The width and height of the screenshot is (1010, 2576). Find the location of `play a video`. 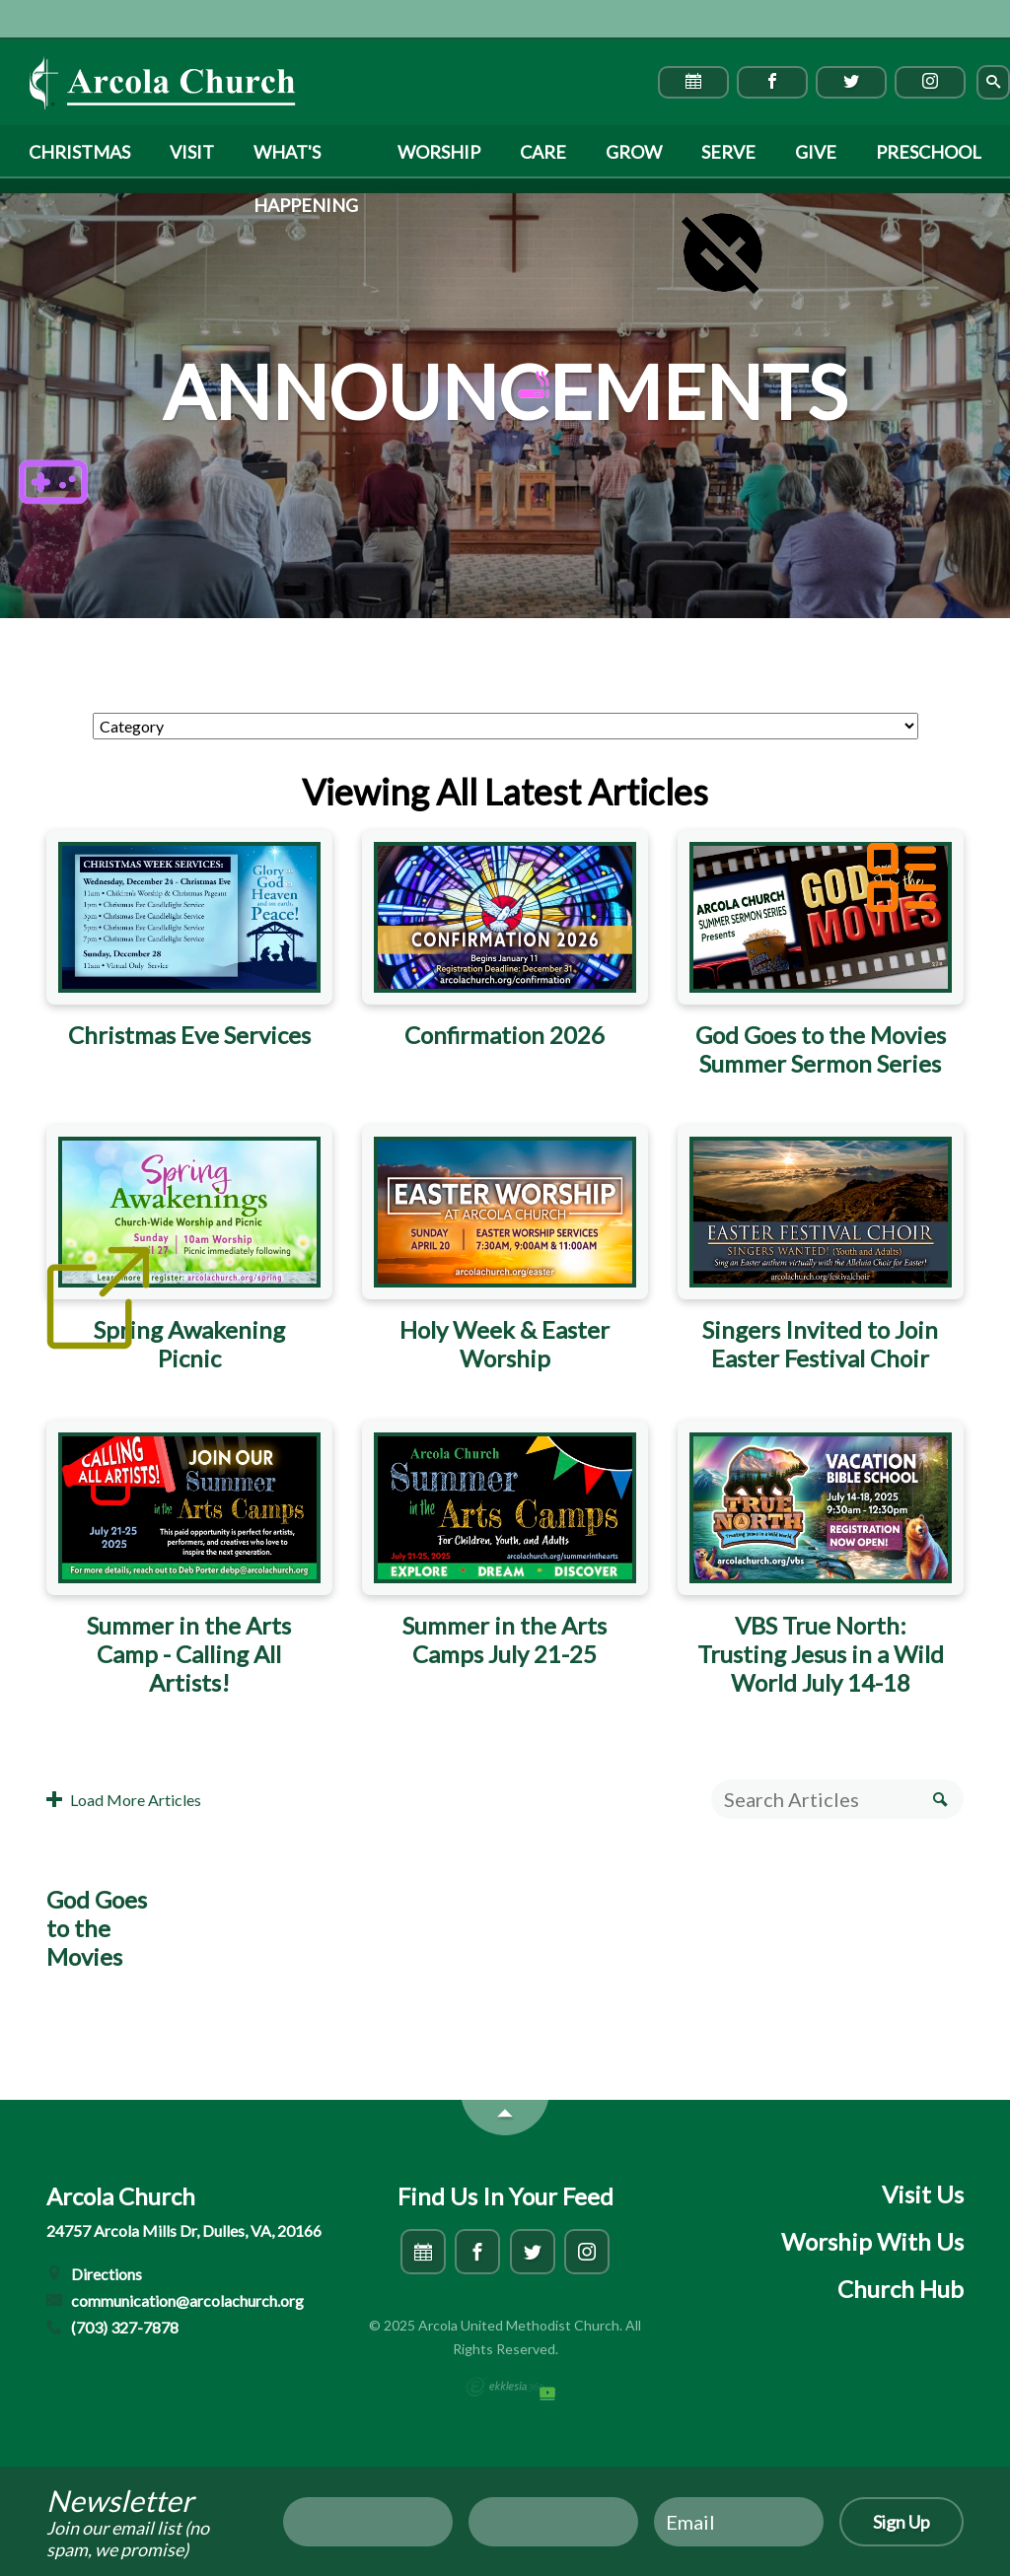

play a video is located at coordinates (547, 2394).